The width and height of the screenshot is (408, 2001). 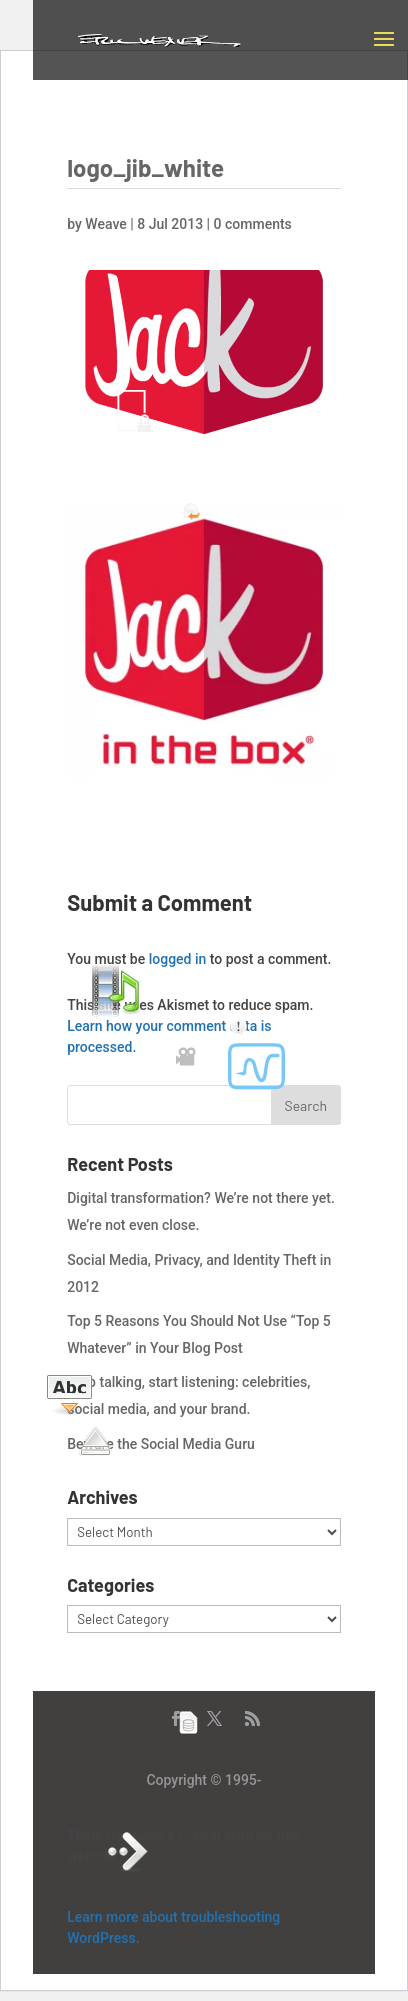 What do you see at coordinates (238, 1026) in the screenshot?
I see `indicates an important notification or alert message` at bounding box center [238, 1026].